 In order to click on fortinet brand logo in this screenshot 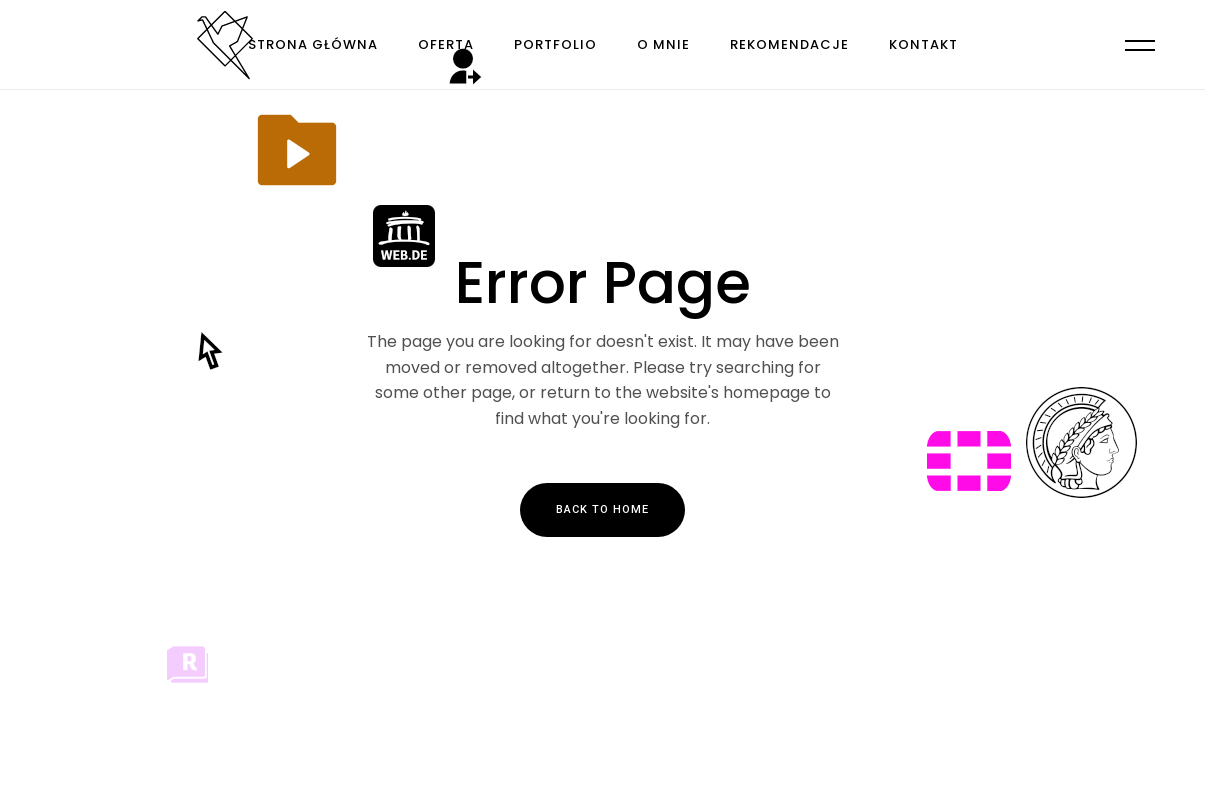, I will do `click(969, 461)`.